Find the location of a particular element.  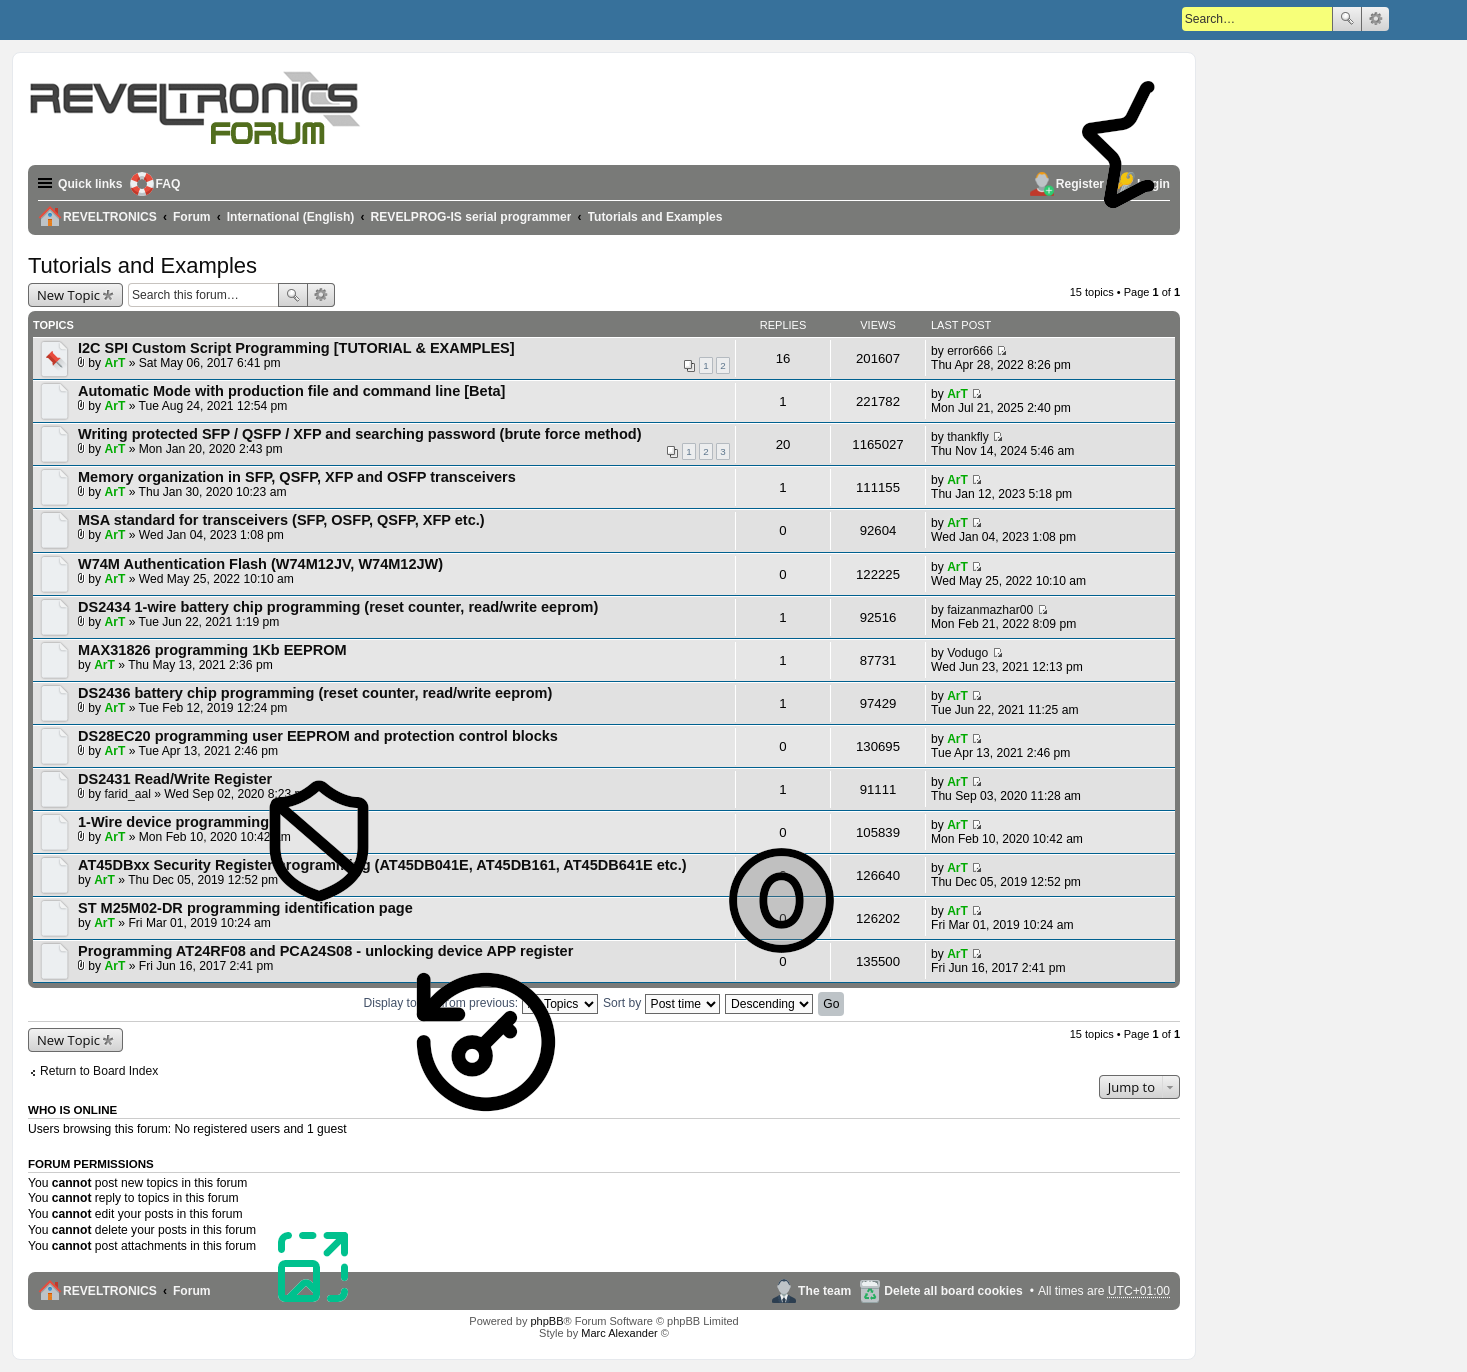

upscale or enhance image resolution is located at coordinates (313, 1267).